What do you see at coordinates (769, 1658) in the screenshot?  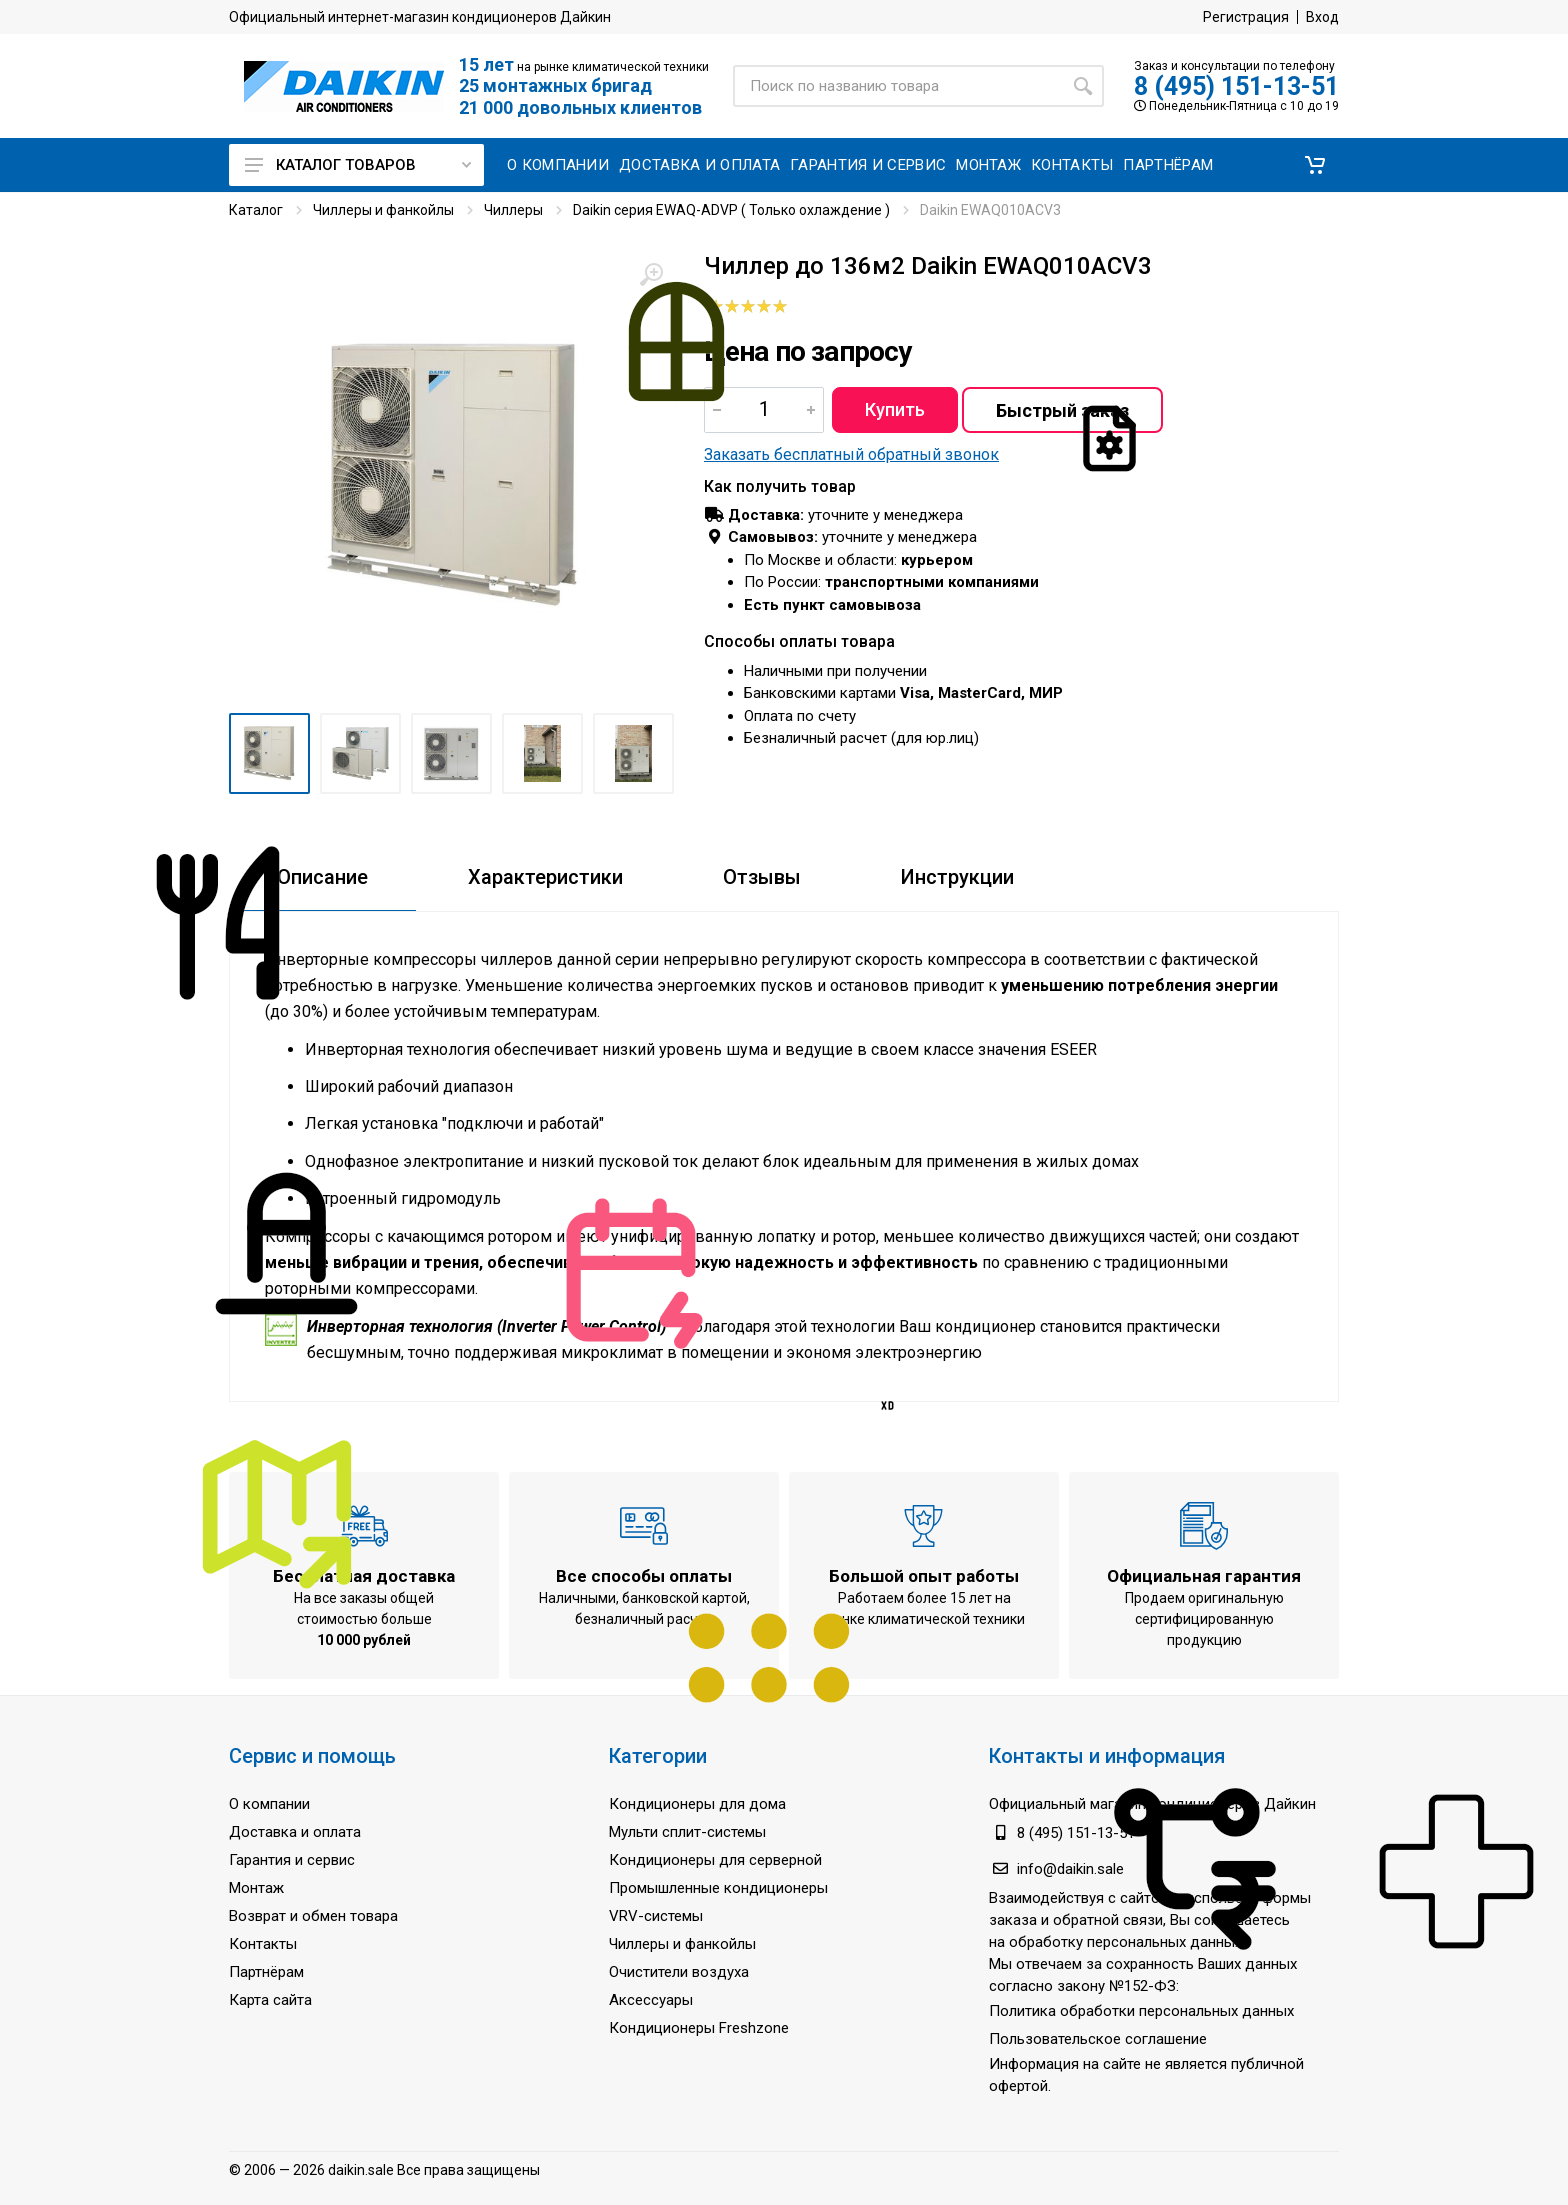 I see `drag to reorder or rearrange items` at bounding box center [769, 1658].